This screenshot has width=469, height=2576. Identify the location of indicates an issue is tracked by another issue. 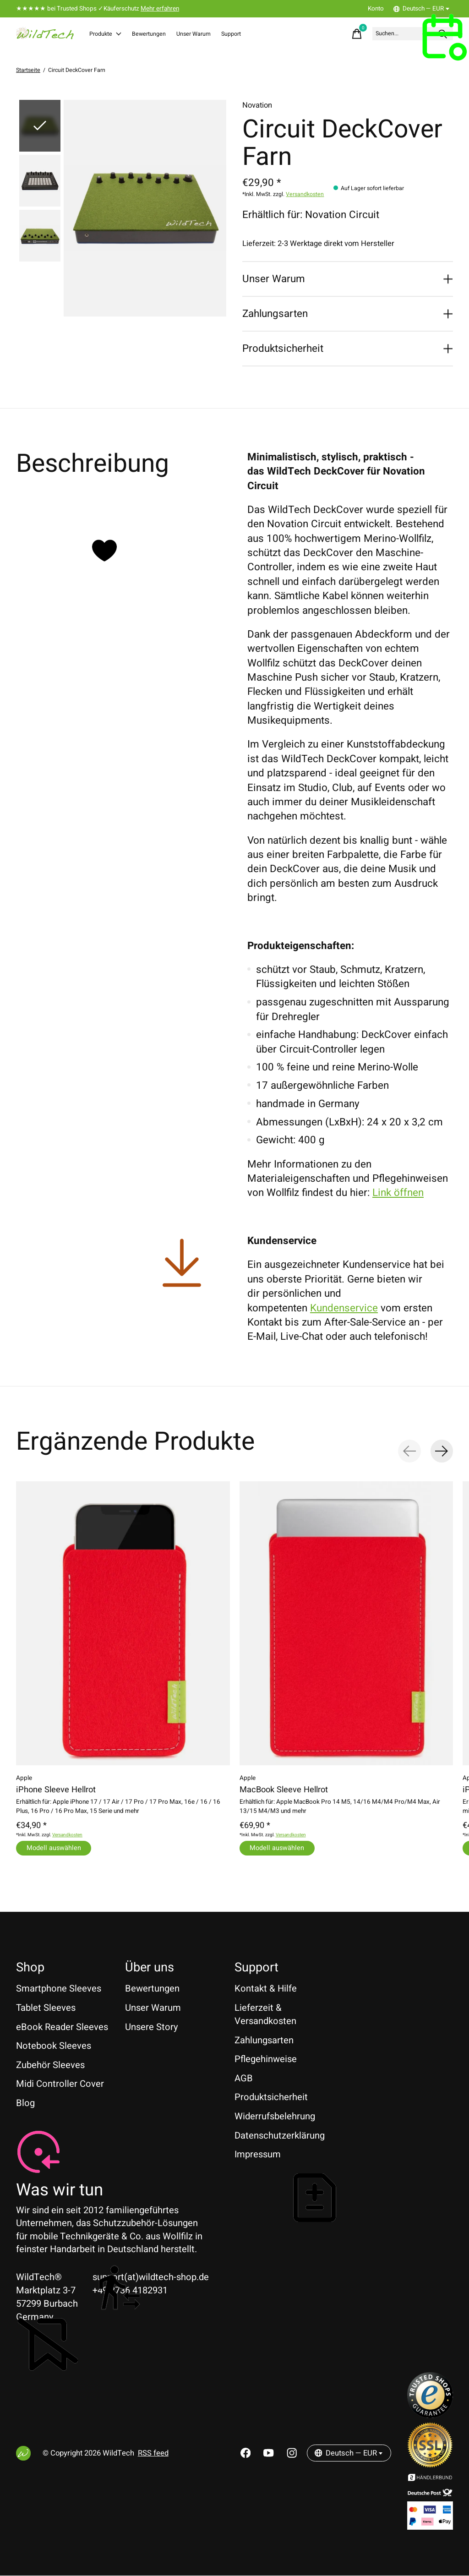
(38, 2152).